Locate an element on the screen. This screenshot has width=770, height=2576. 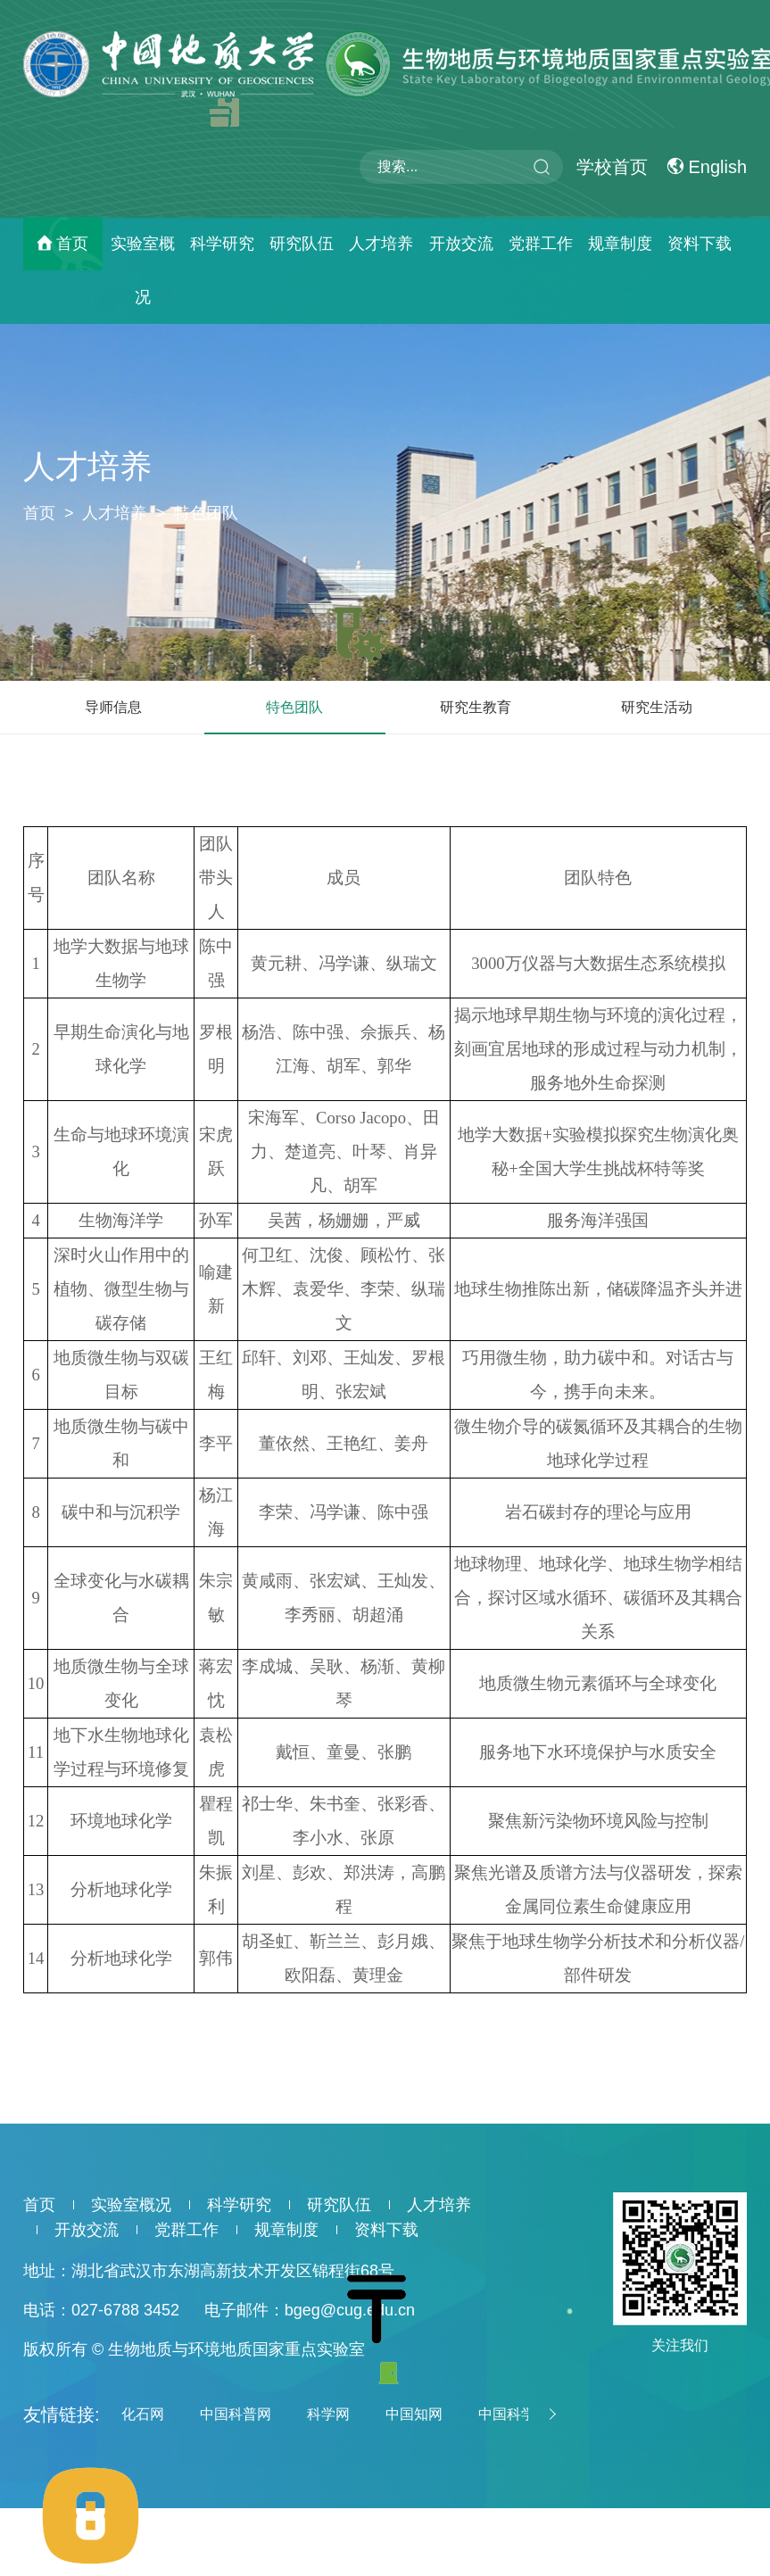
log out or exit the current session is located at coordinates (388, 2373).